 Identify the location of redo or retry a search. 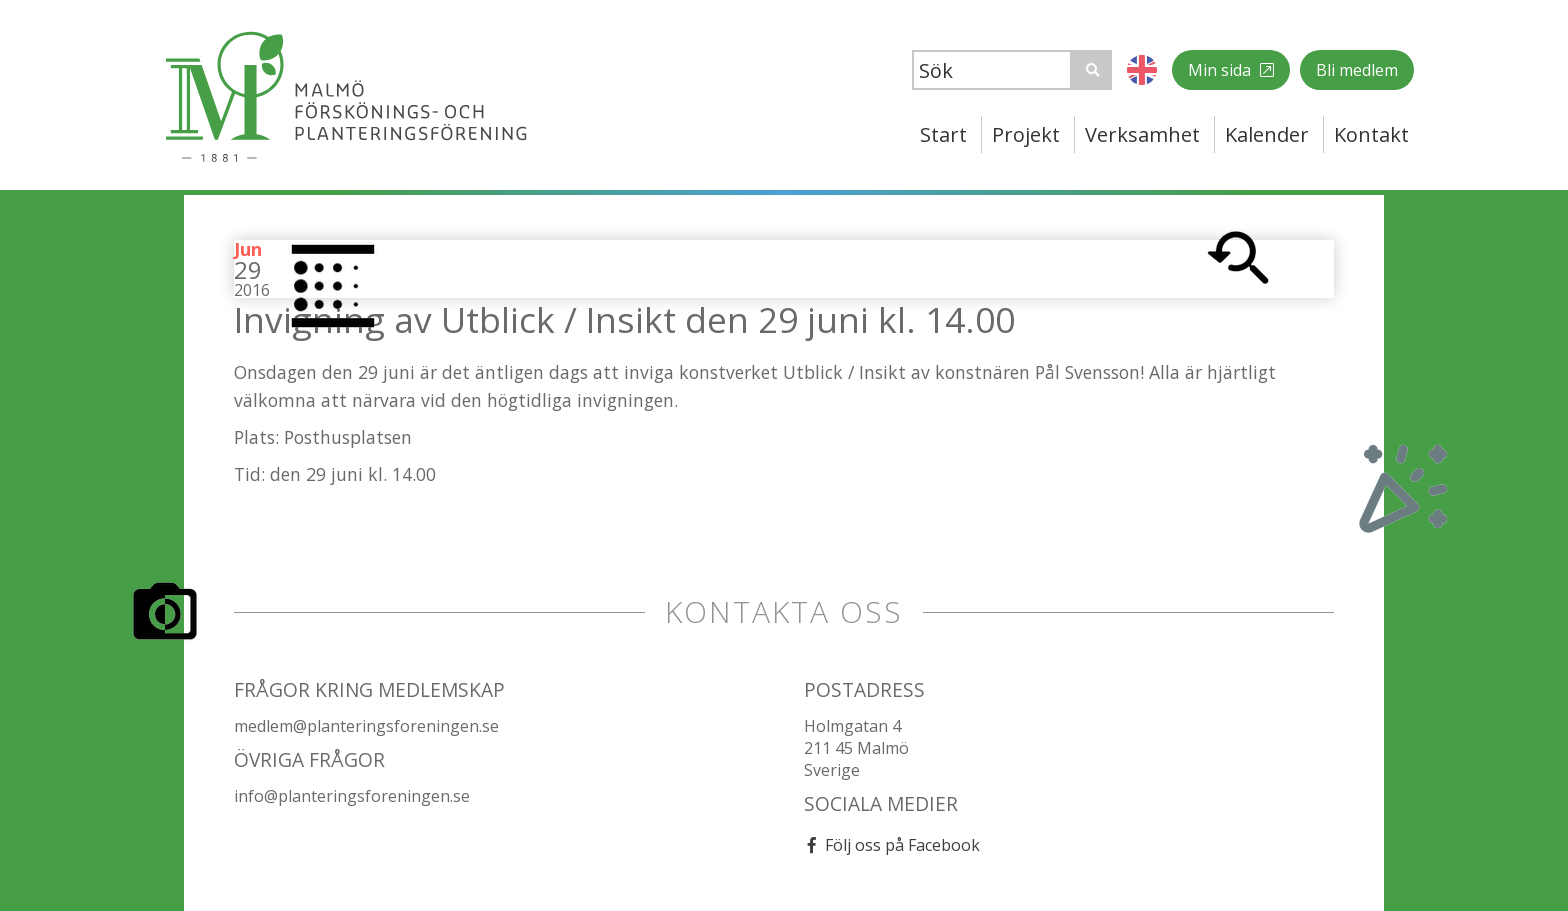
(1239, 259).